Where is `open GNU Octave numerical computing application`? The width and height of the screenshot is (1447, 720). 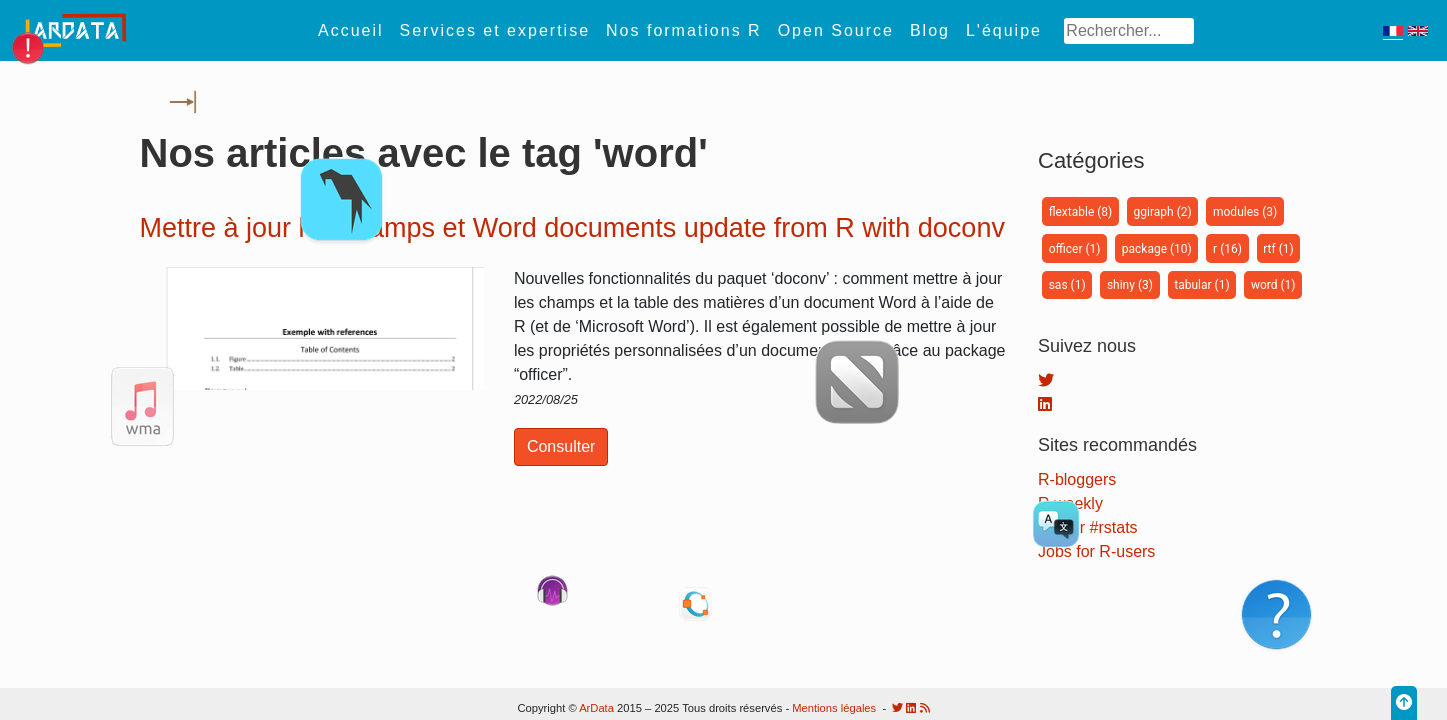 open GNU Octave numerical computing application is located at coordinates (695, 603).